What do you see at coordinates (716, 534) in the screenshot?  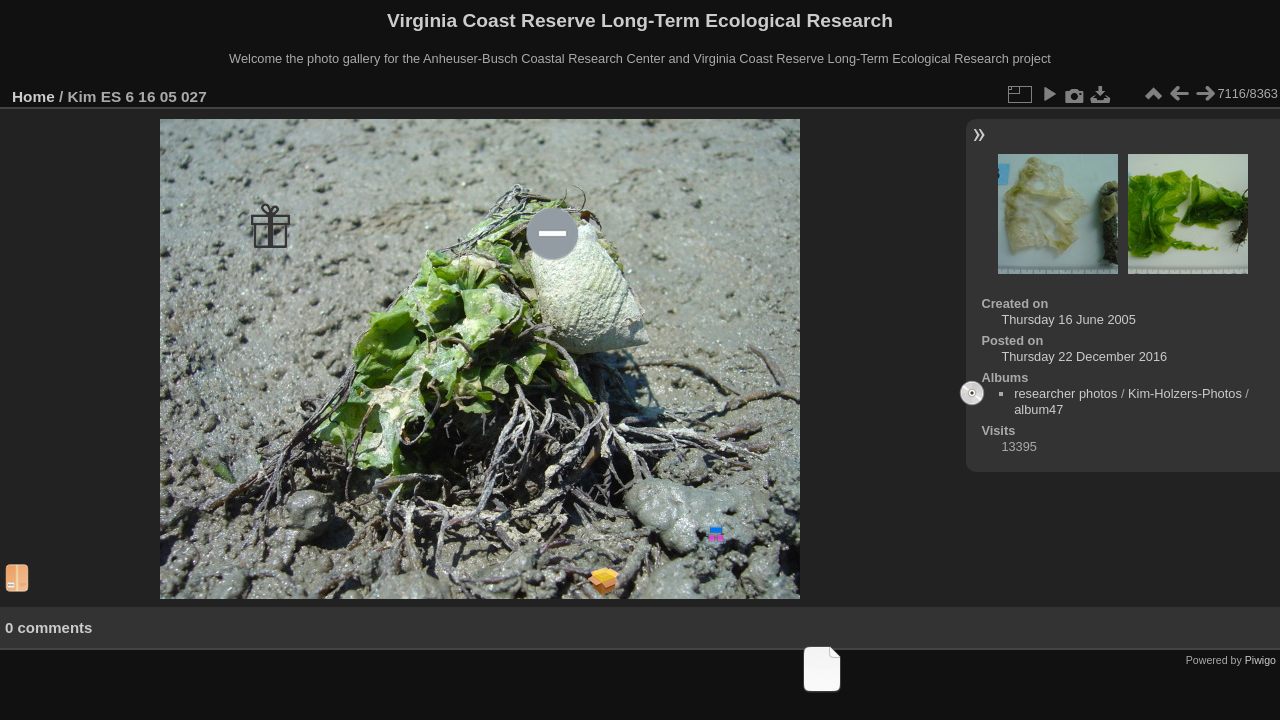 I see `select all items in the current view` at bounding box center [716, 534].